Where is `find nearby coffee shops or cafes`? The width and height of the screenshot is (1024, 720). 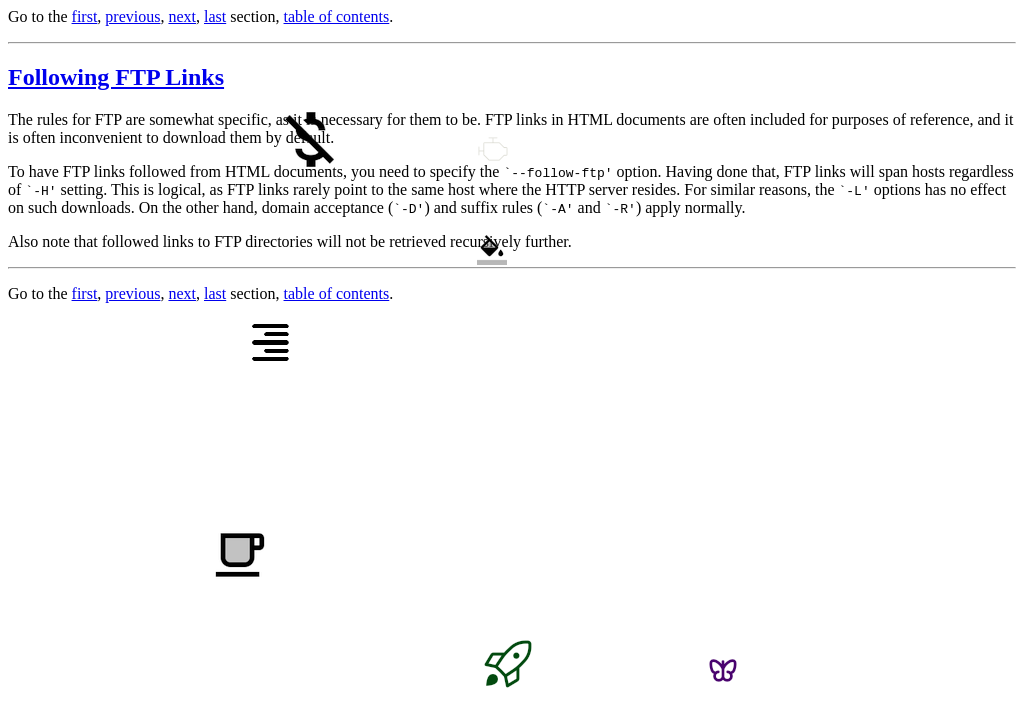
find nearby coffee shops or cafes is located at coordinates (240, 555).